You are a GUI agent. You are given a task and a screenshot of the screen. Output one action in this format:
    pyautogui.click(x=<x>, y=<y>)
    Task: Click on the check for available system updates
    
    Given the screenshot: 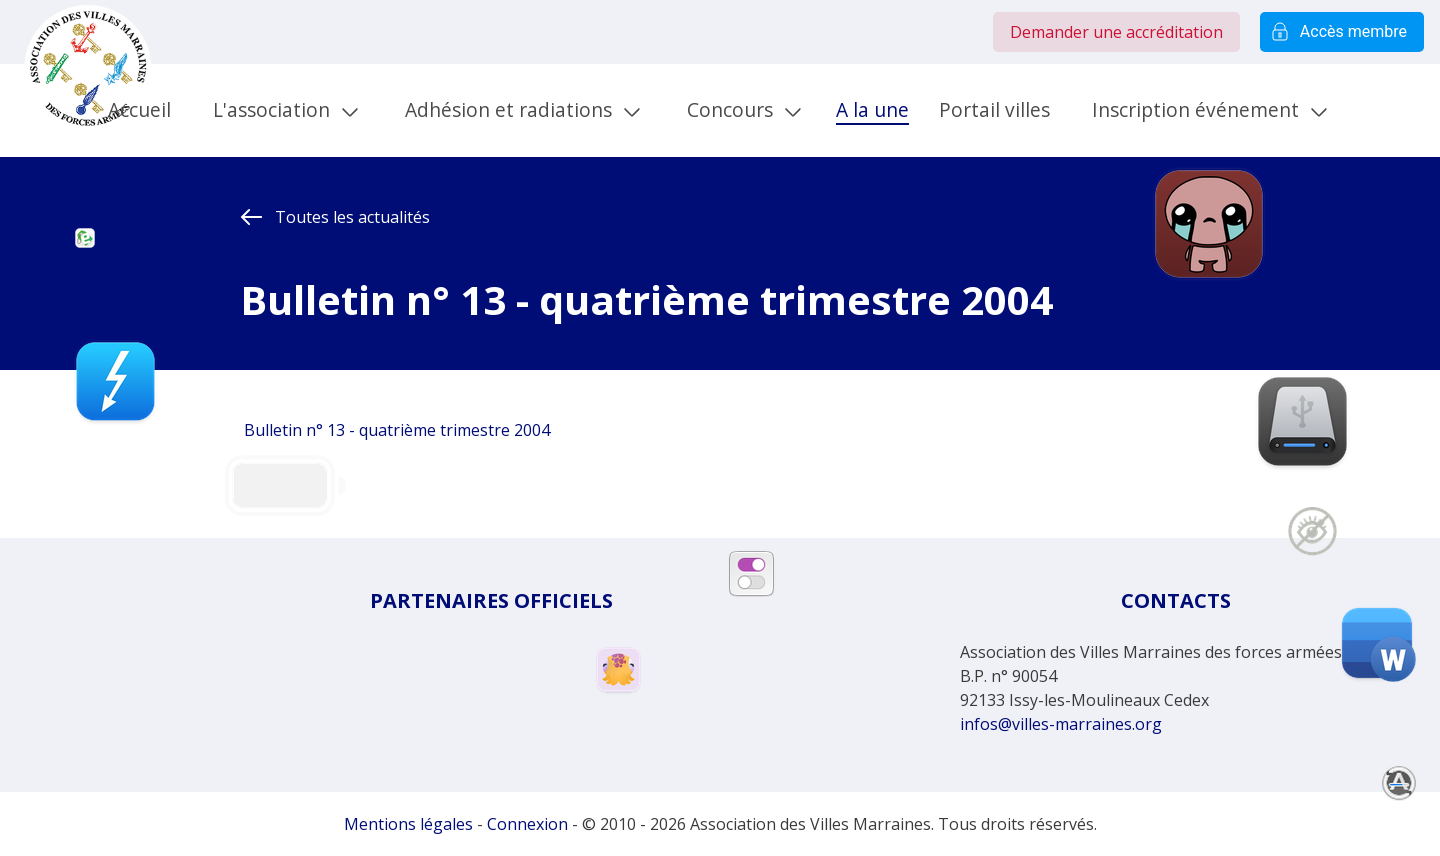 What is the action you would take?
    pyautogui.click(x=1399, y=783)
    